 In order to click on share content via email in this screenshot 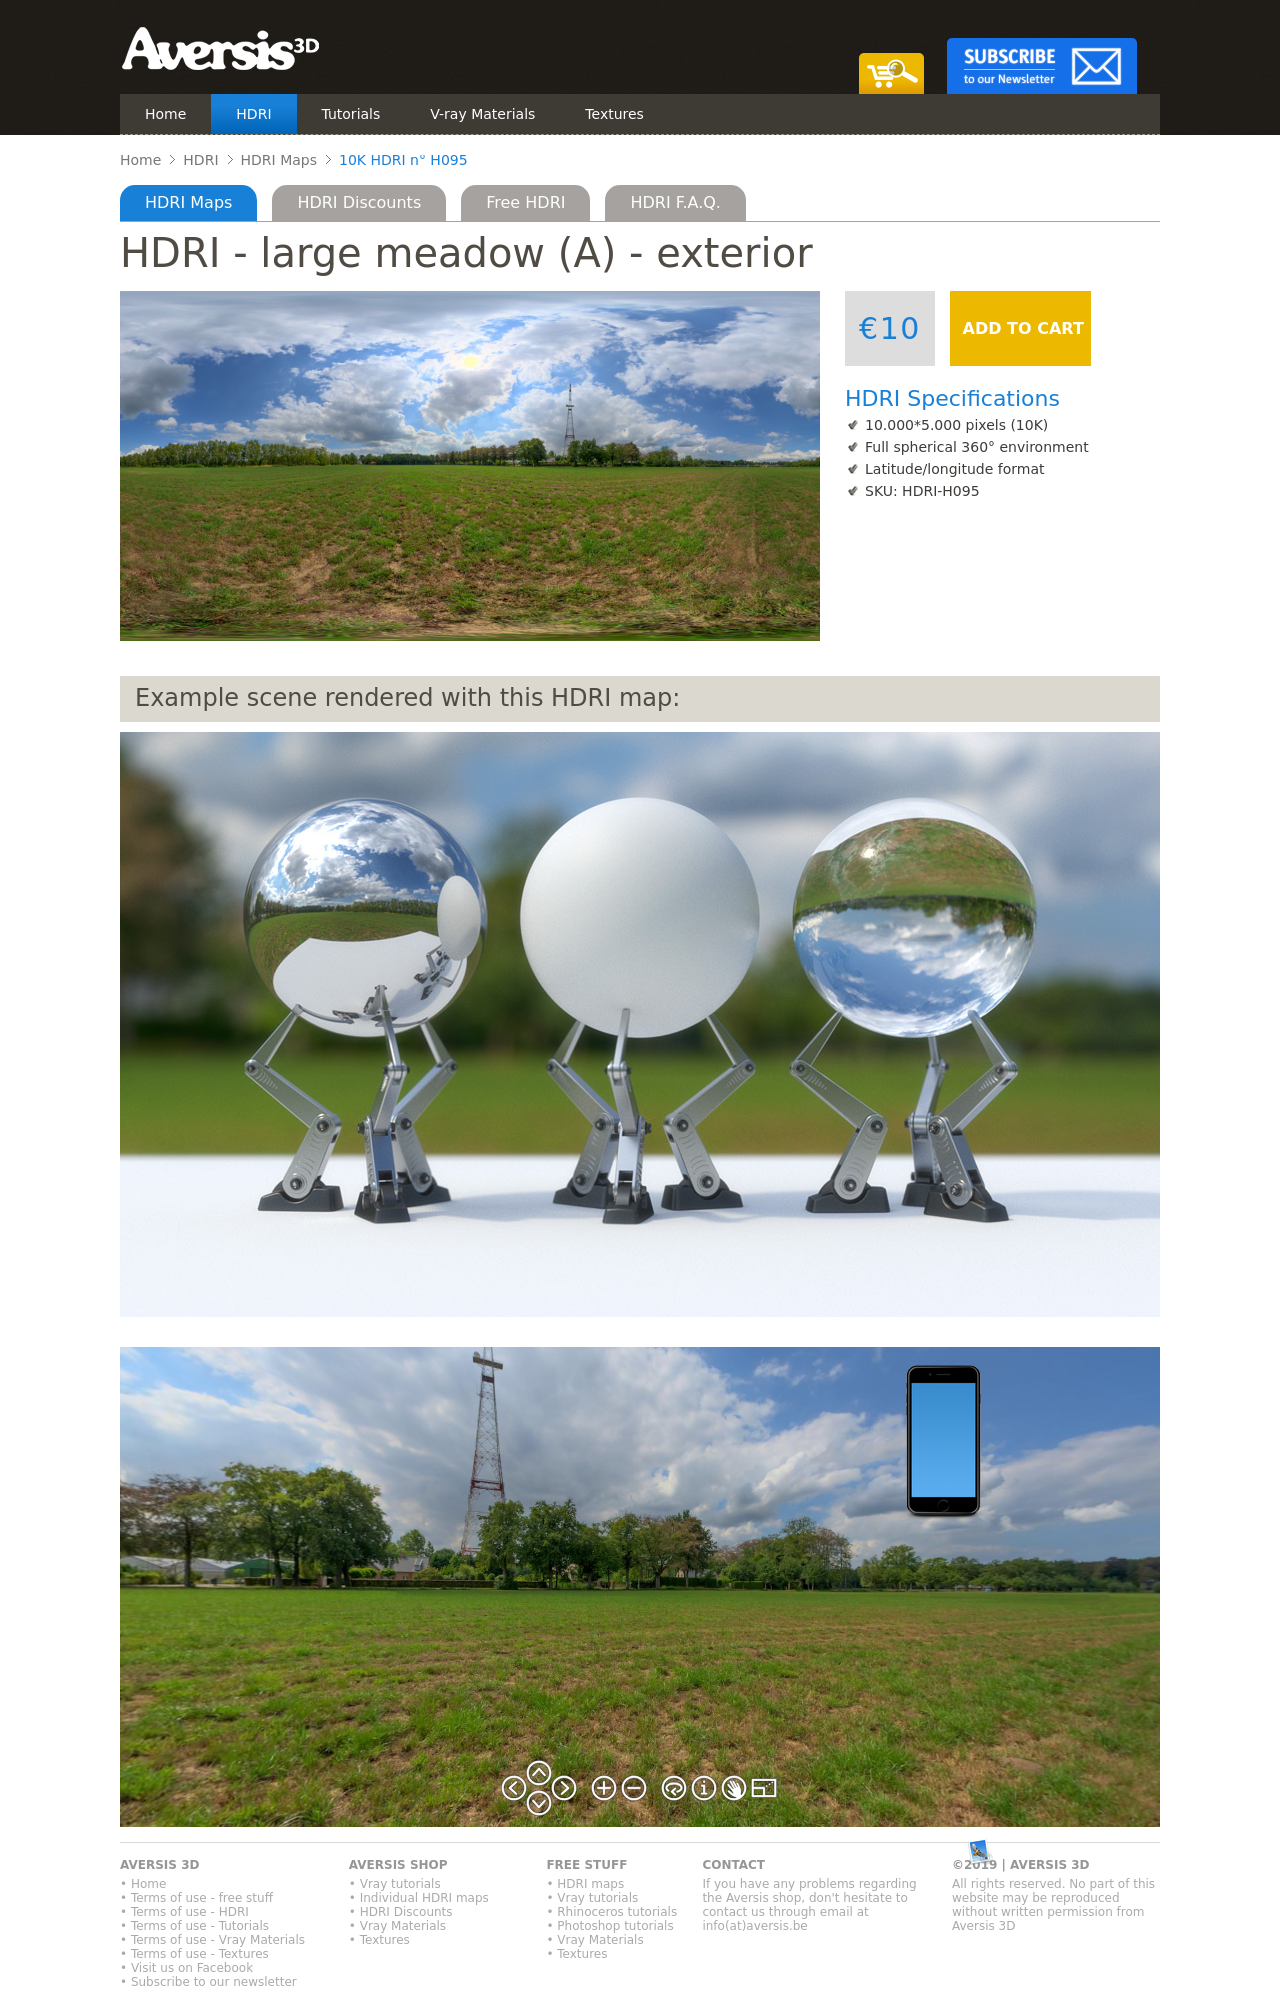, I will do `click(979, 1851)`.